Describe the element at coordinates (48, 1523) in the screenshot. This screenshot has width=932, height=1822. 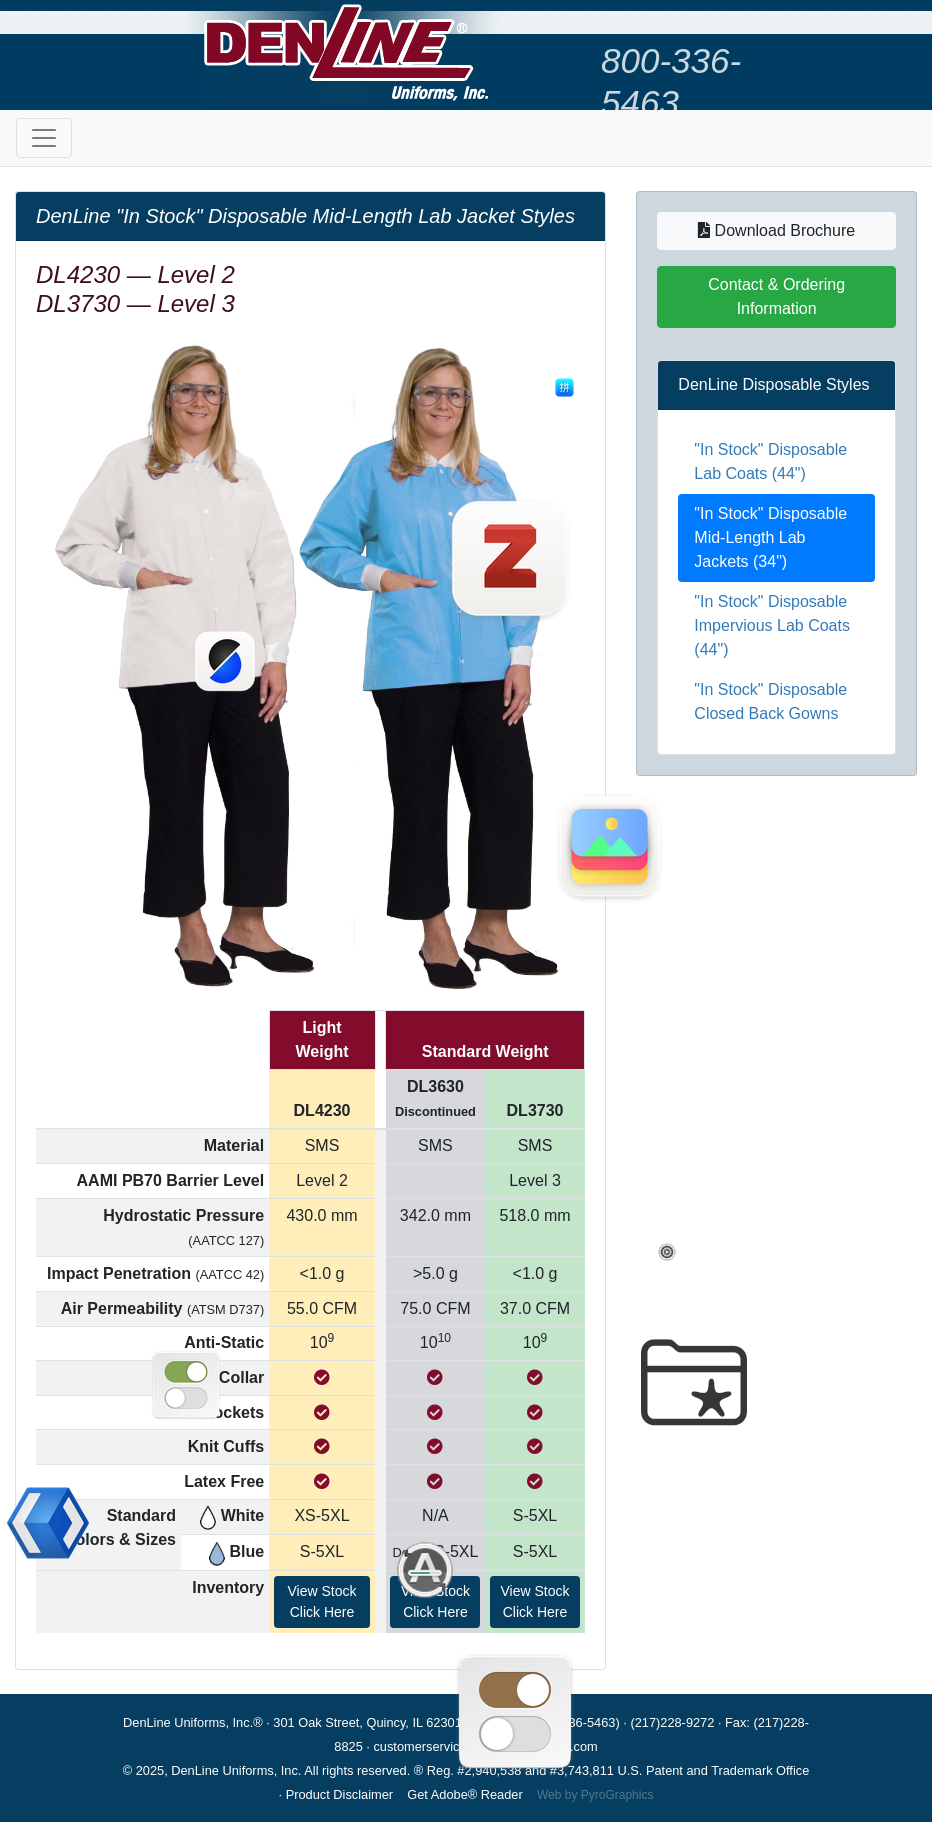
I see `open the interface settings application` at that location.